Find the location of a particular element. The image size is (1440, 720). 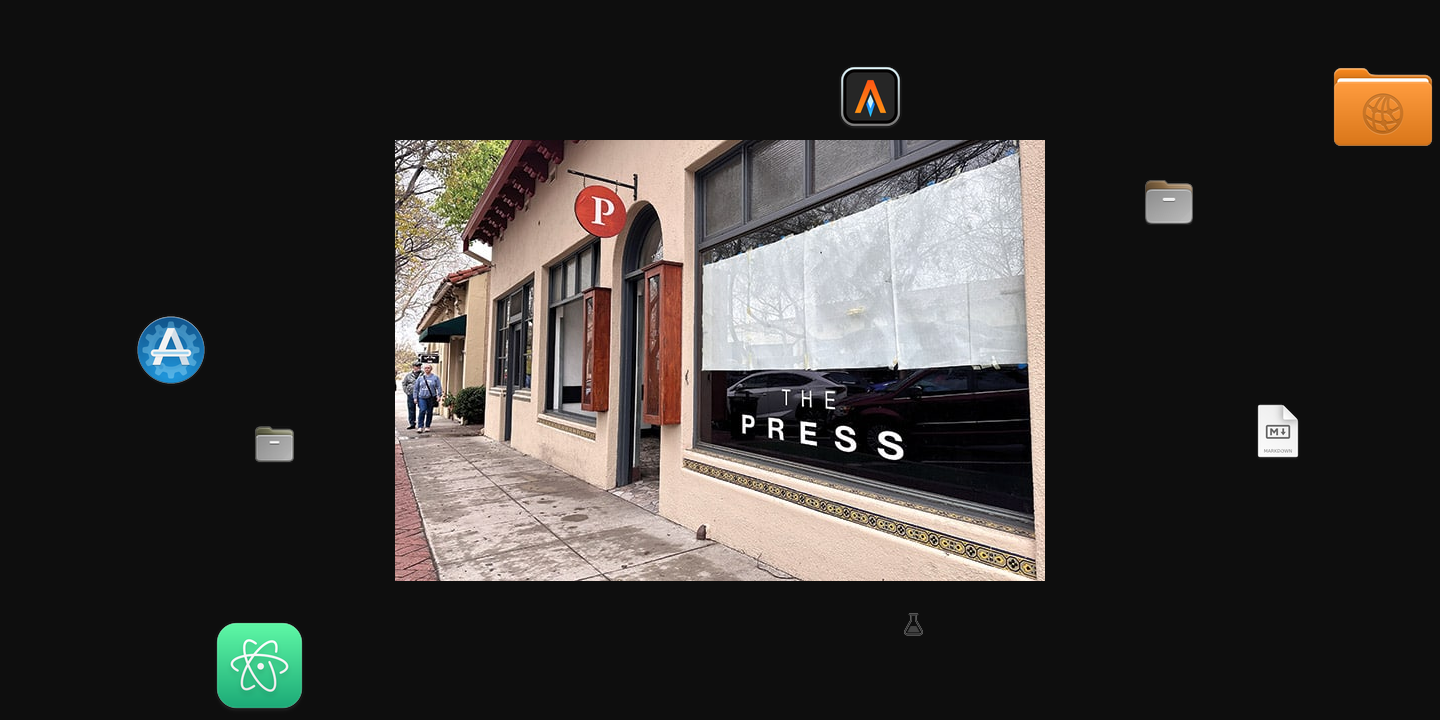

launch alacritty terminal emulator is located at coordinates (870, 96).